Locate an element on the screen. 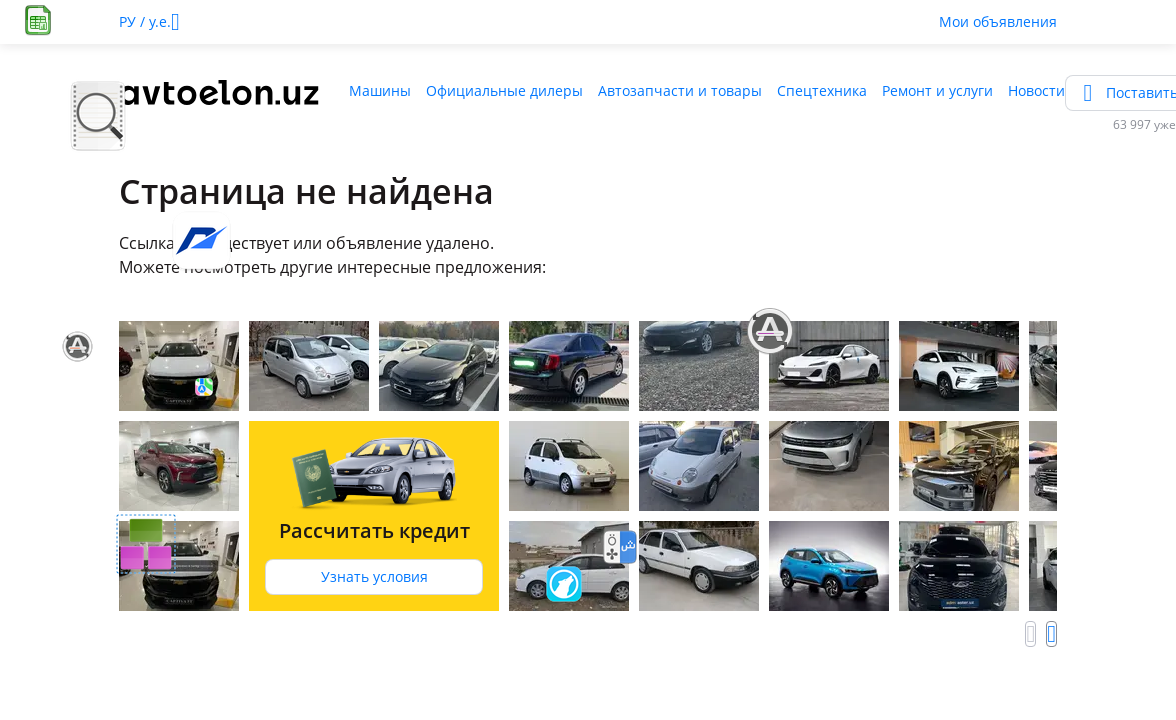 This screenshot has height=720, width=1176. open the software updater application is located at coordinates (770, 331).